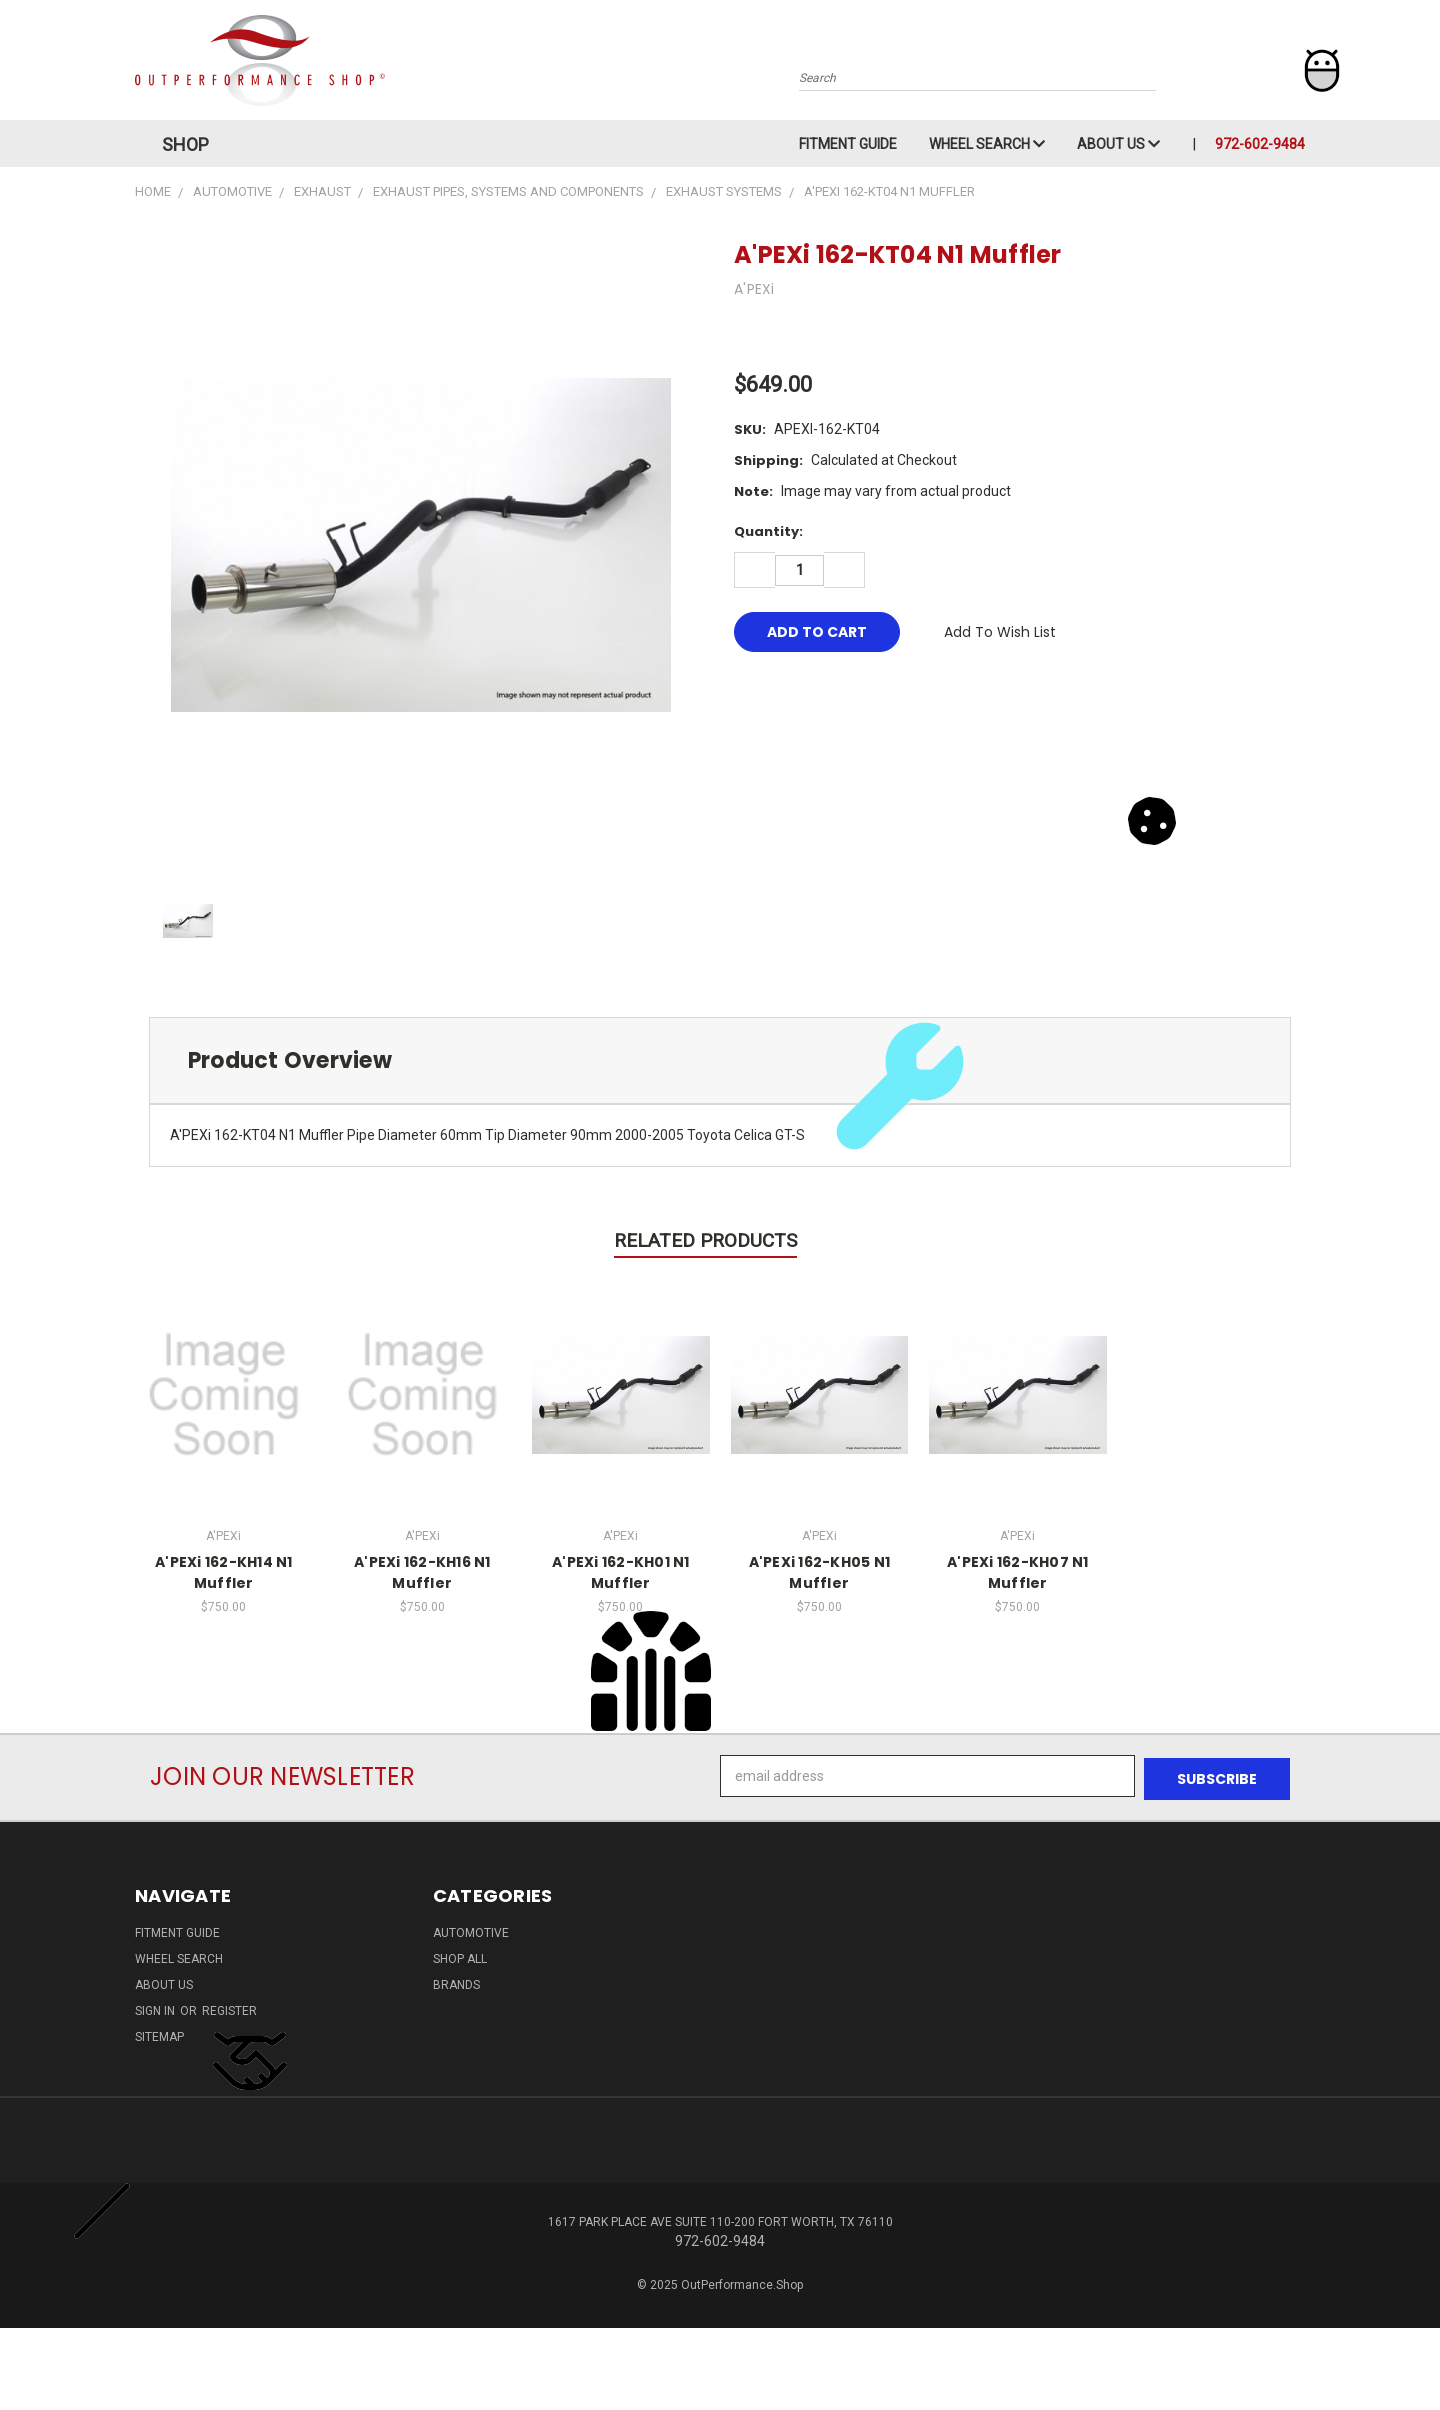 Image resolution: width=1440 pixels, height=2410 pixels. What do you see at coordinates (1152, 821) in the screenshot?
I see `manage cookie preferences` at bounding box center [1152, 821].